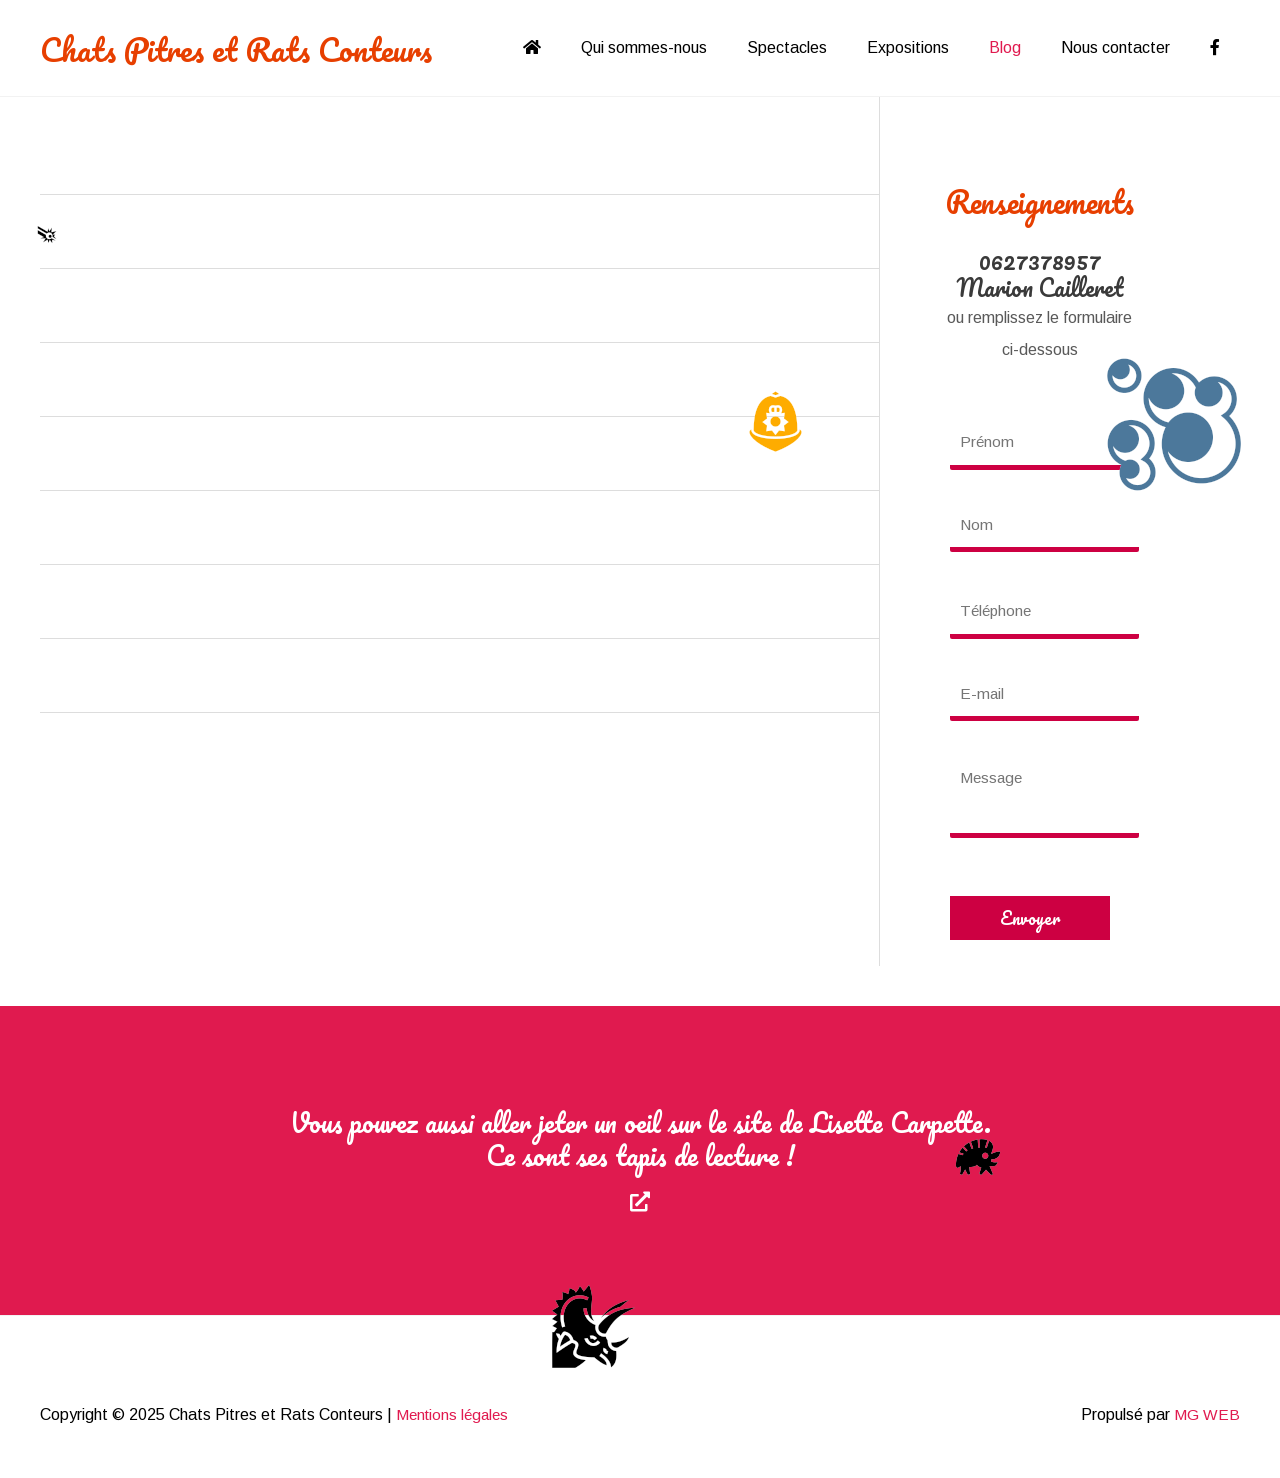 The width and height of the screenshot is (1280, 1478). I want to click on indicates precision aiming or targeting mode, so click(47, 234).